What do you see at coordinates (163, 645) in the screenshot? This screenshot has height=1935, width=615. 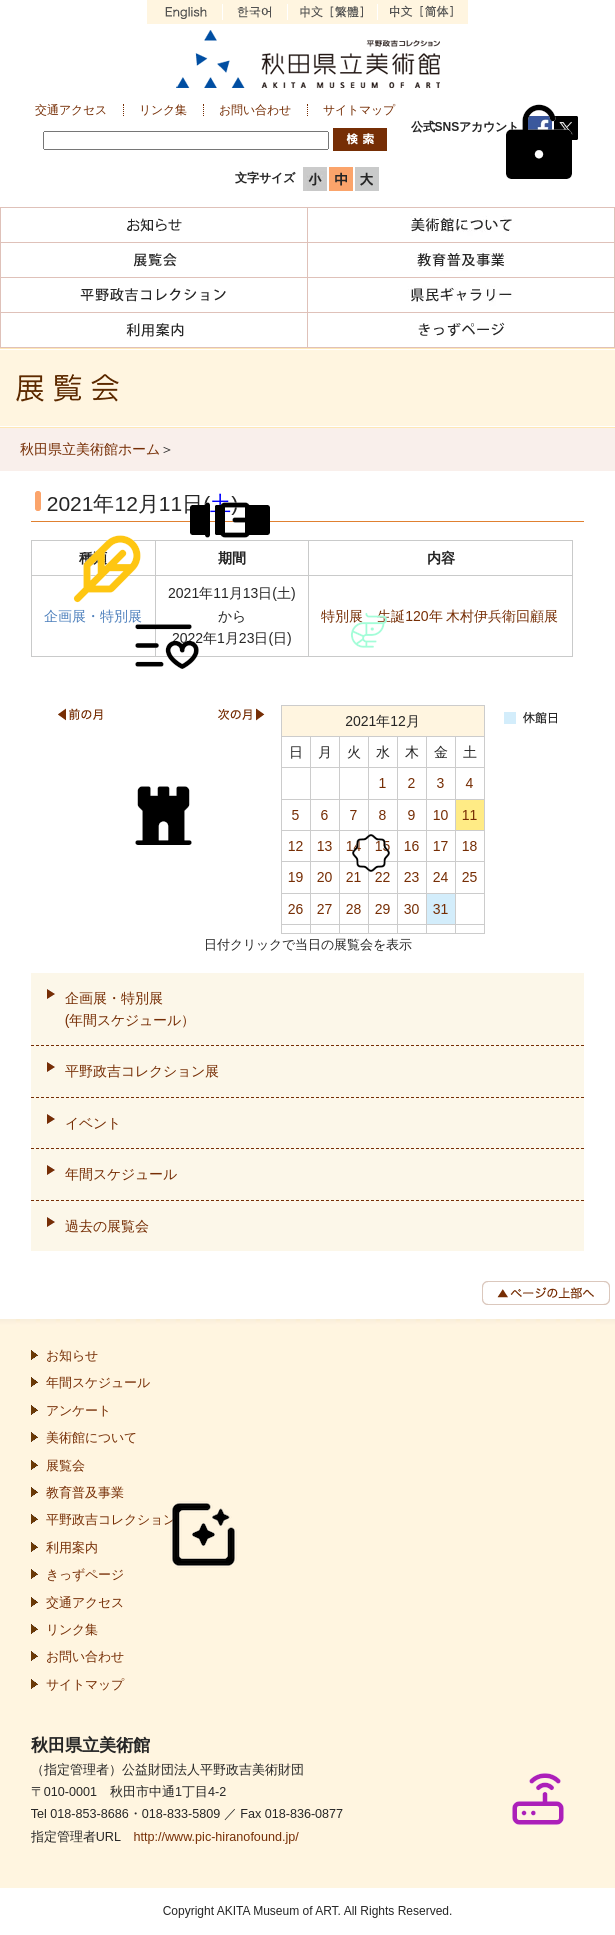 I see `view your favorites list` at bounding box center [163, 645].